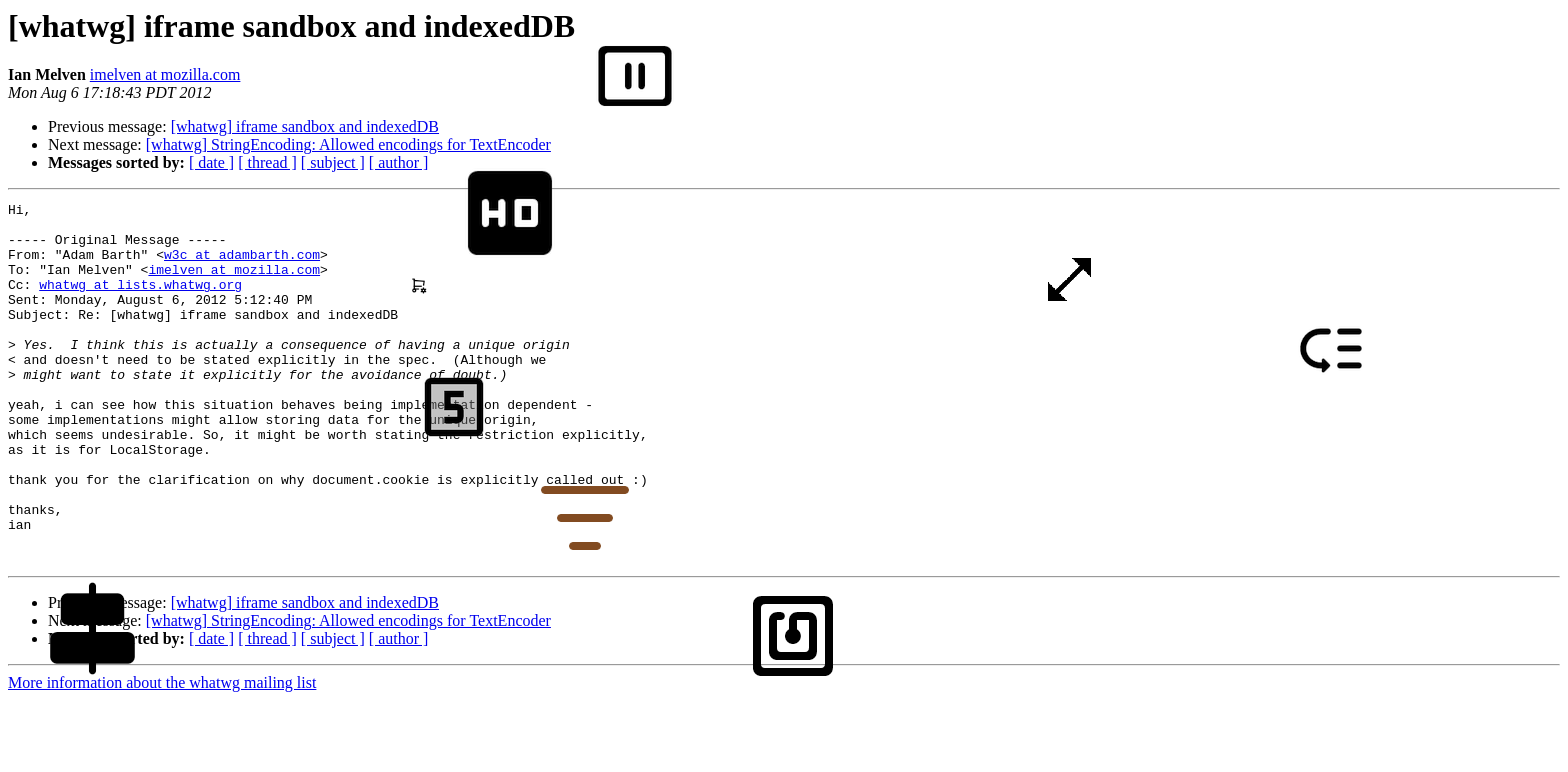 Image resolution: width=1568 pixels, height=772 pixels. What do you see at coordinates (635, 76) in the screenshot?
I see `pause a presentation or slideshow` at bounding box center [635, 76].